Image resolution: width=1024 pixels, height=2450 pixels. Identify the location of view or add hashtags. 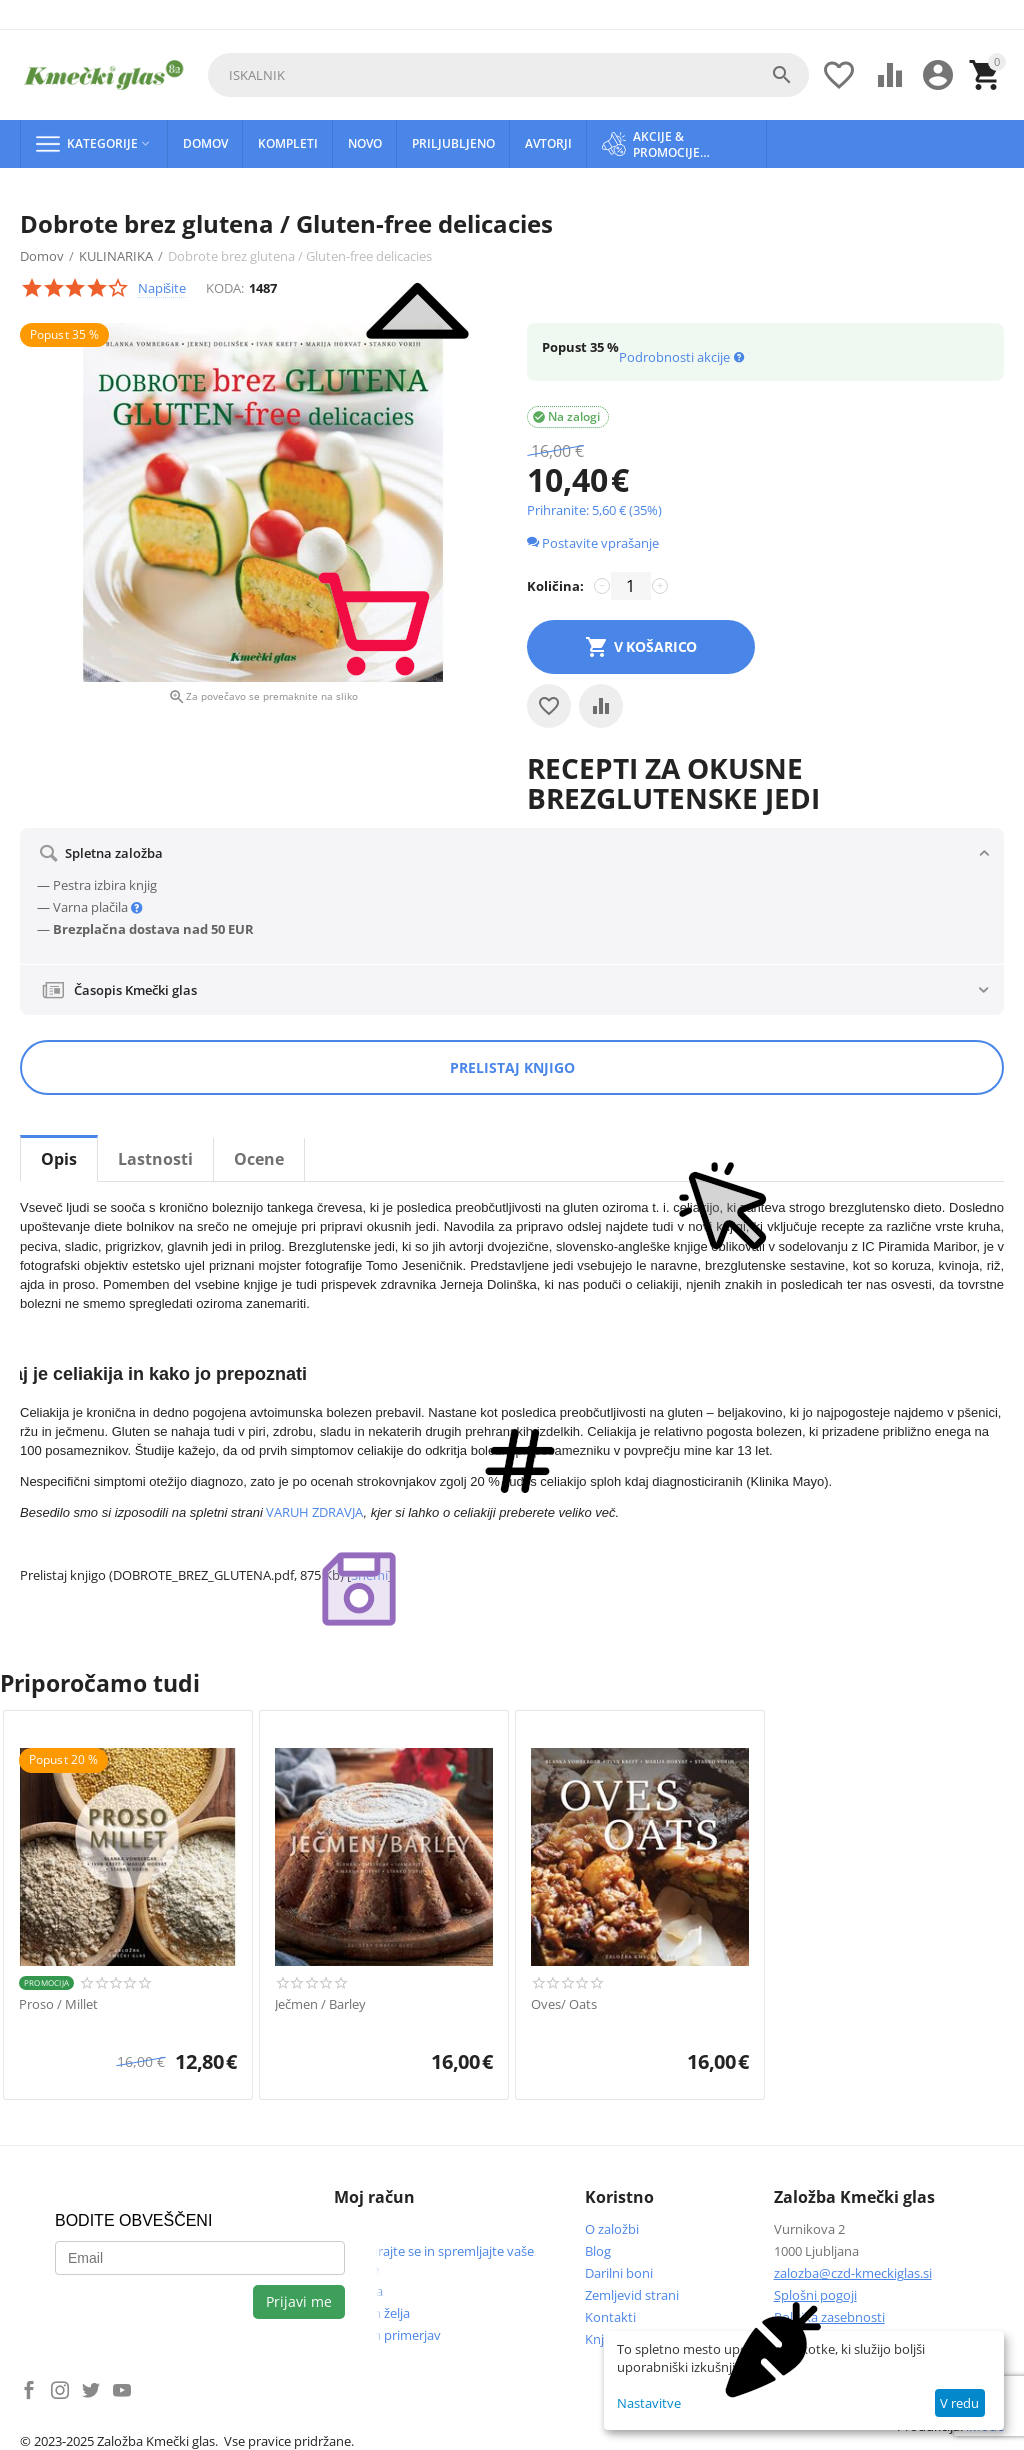
(520, 1461).